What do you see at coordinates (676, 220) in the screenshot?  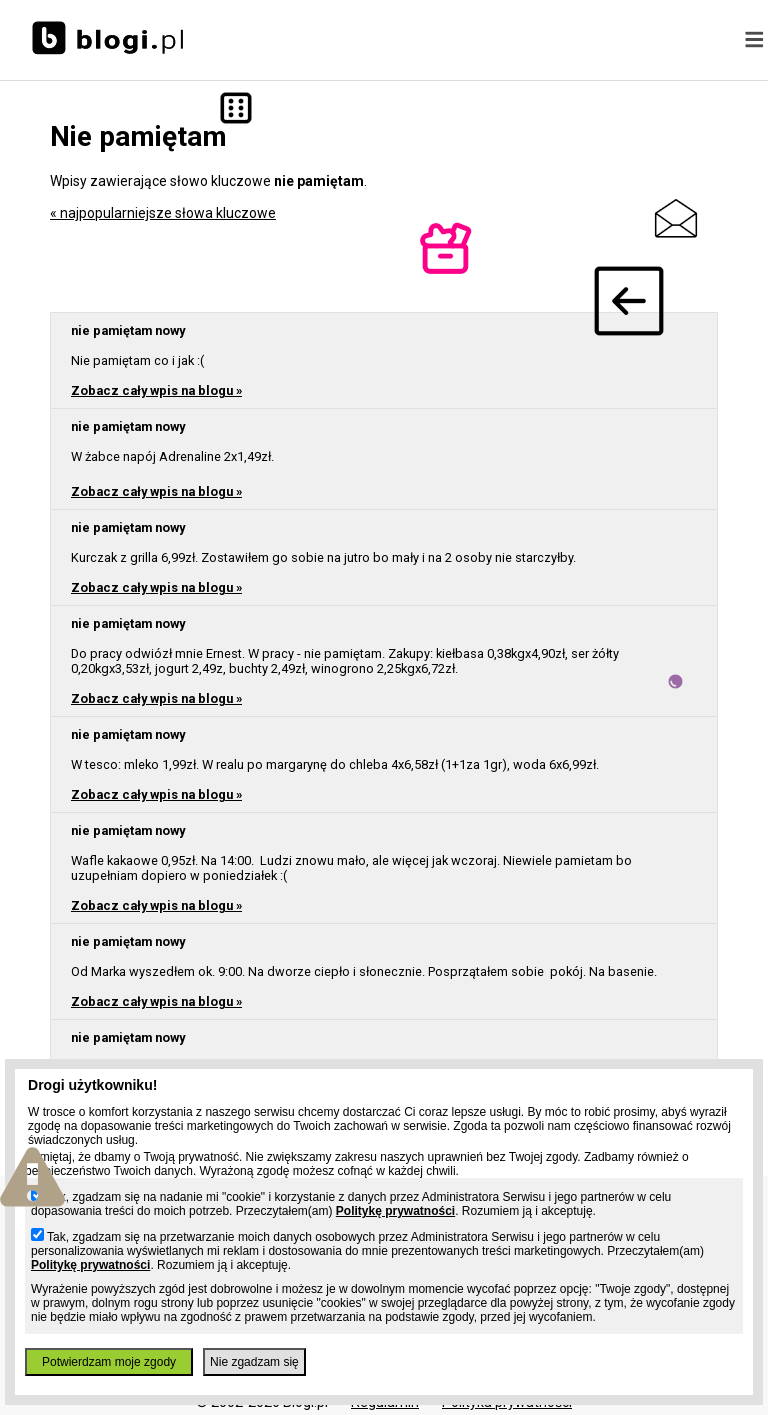 I see `view an opened or read email` at bounding box center [676, 220].